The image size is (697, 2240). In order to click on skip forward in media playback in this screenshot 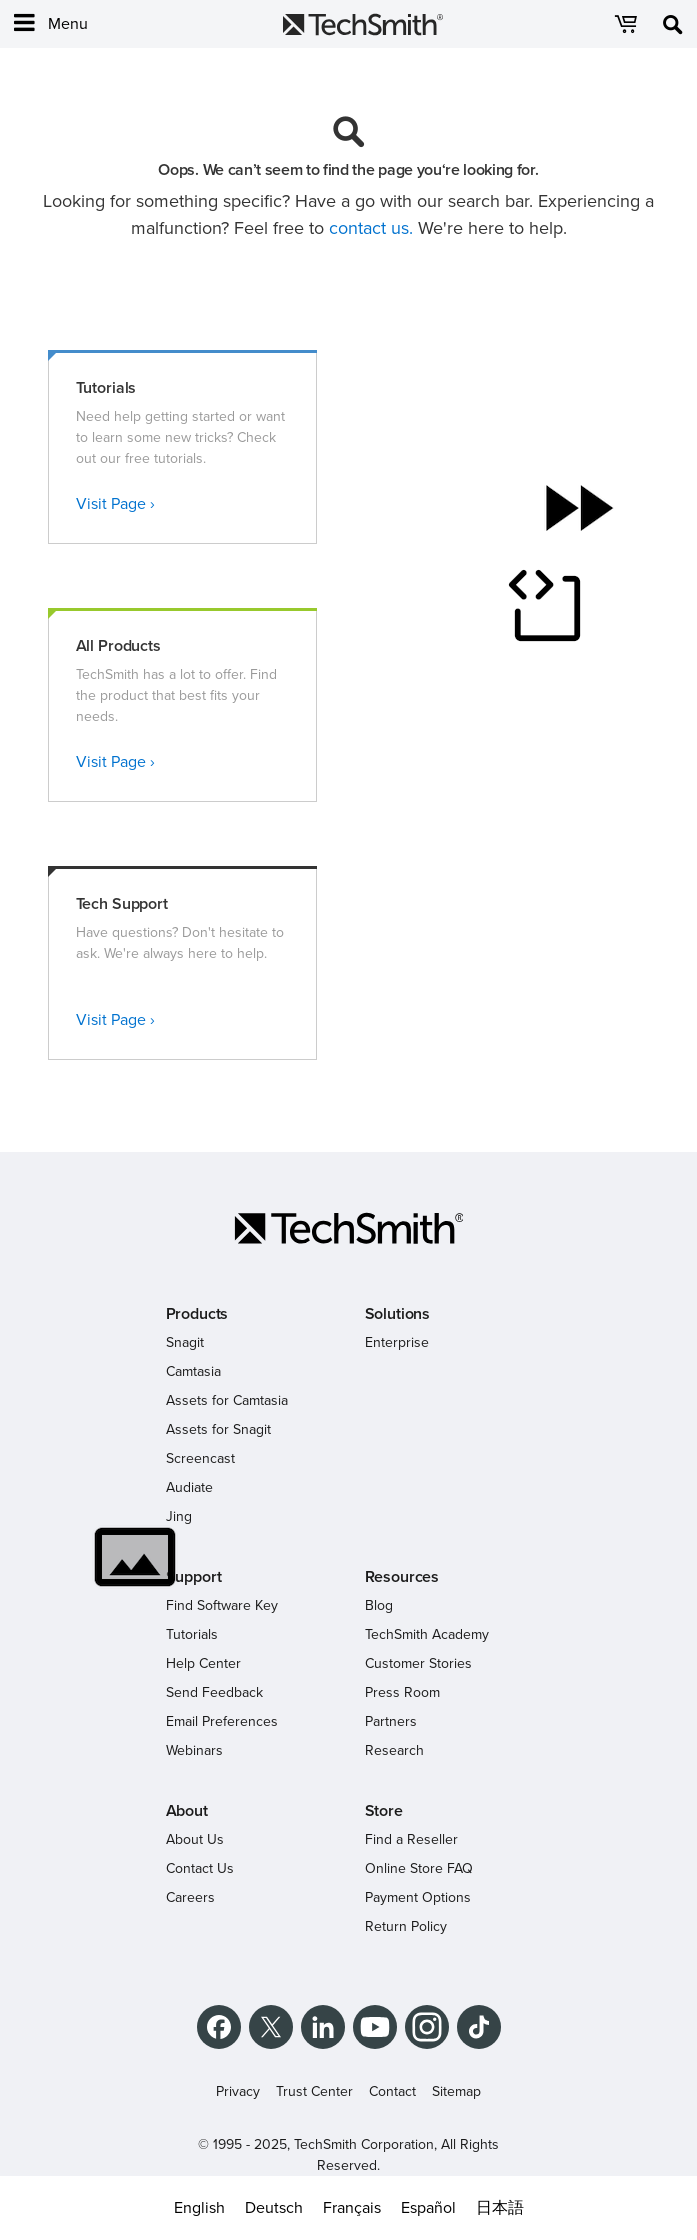, I will do `click(577, 508)`.